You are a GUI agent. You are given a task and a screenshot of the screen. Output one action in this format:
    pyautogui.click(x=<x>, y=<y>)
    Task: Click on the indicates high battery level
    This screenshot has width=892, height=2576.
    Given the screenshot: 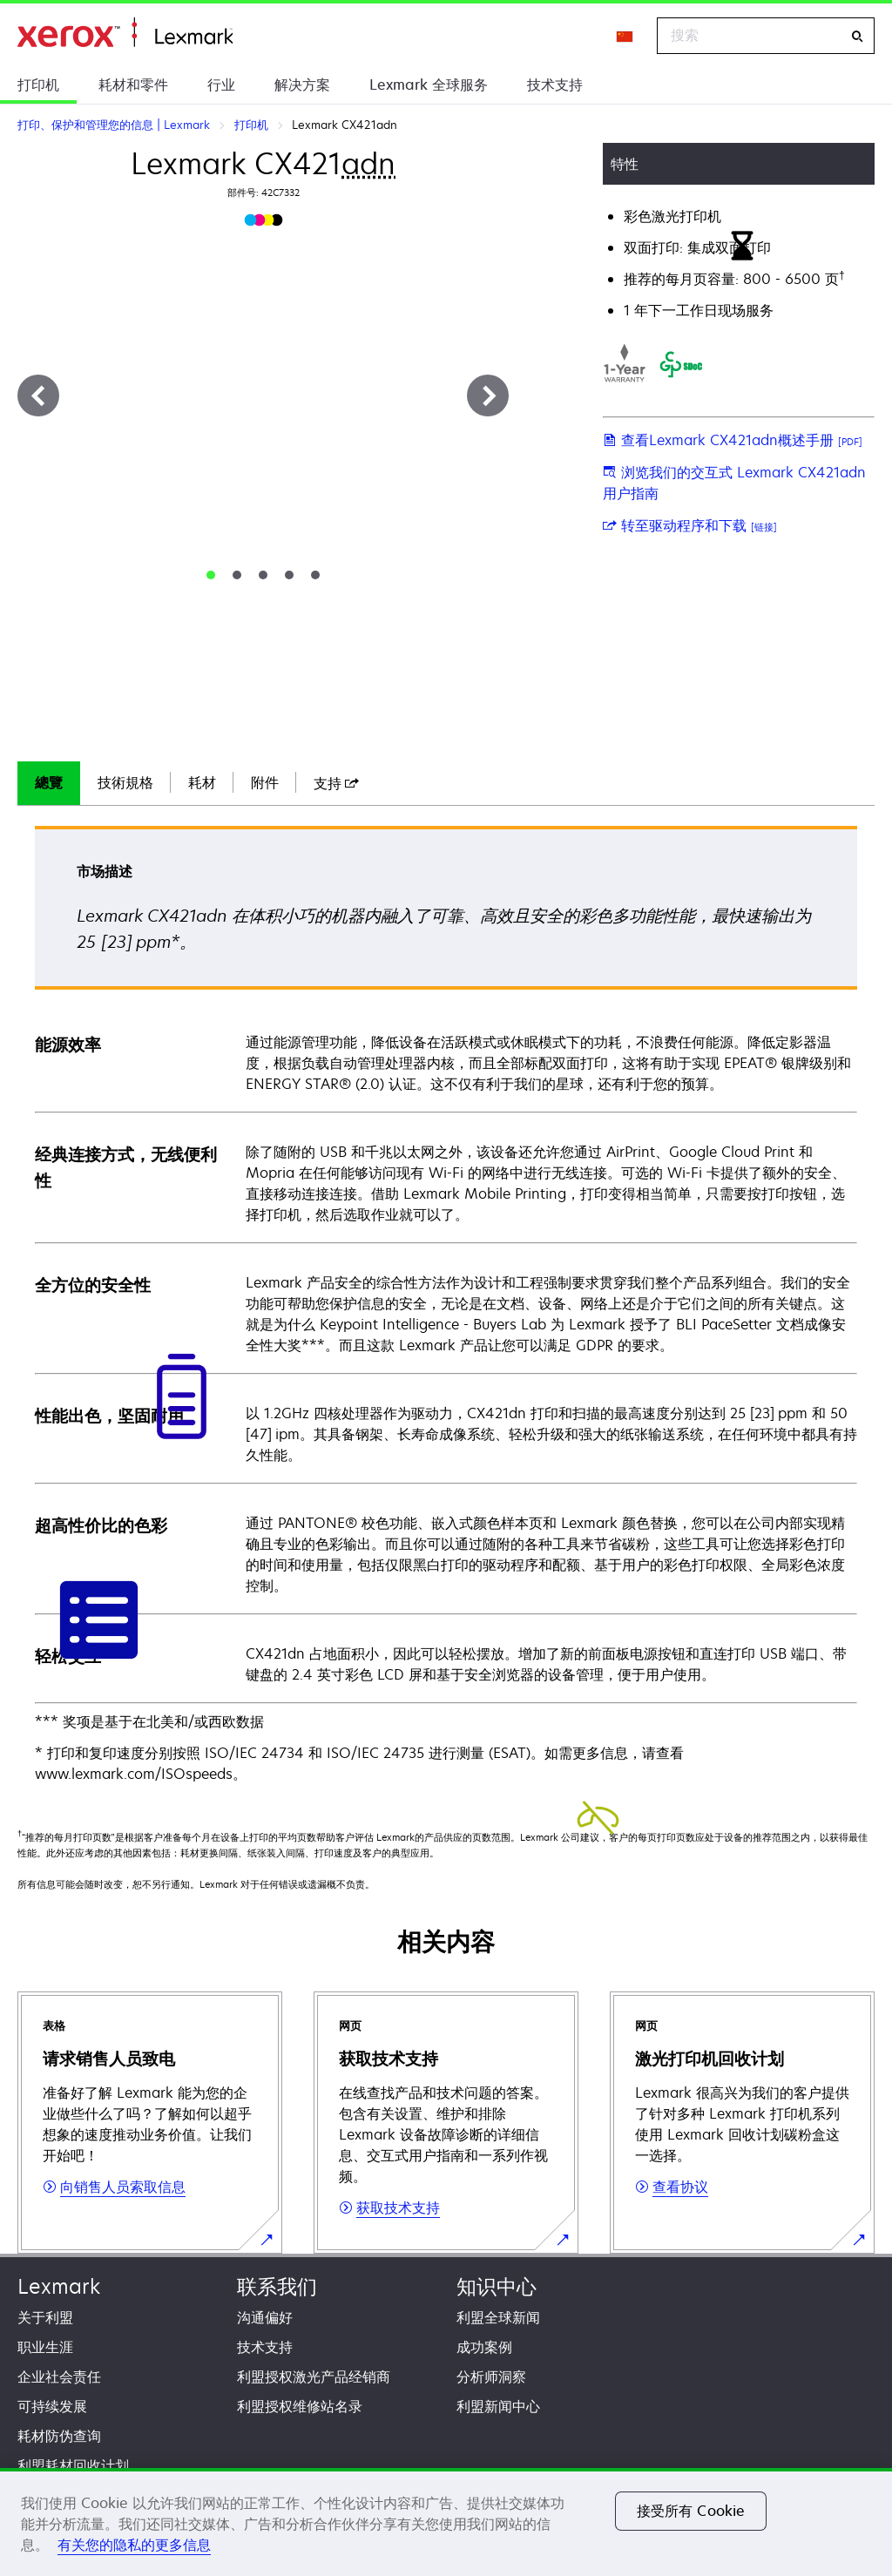 What is the action you would take?
    pyautogui.click(x=181, y=1397)
    